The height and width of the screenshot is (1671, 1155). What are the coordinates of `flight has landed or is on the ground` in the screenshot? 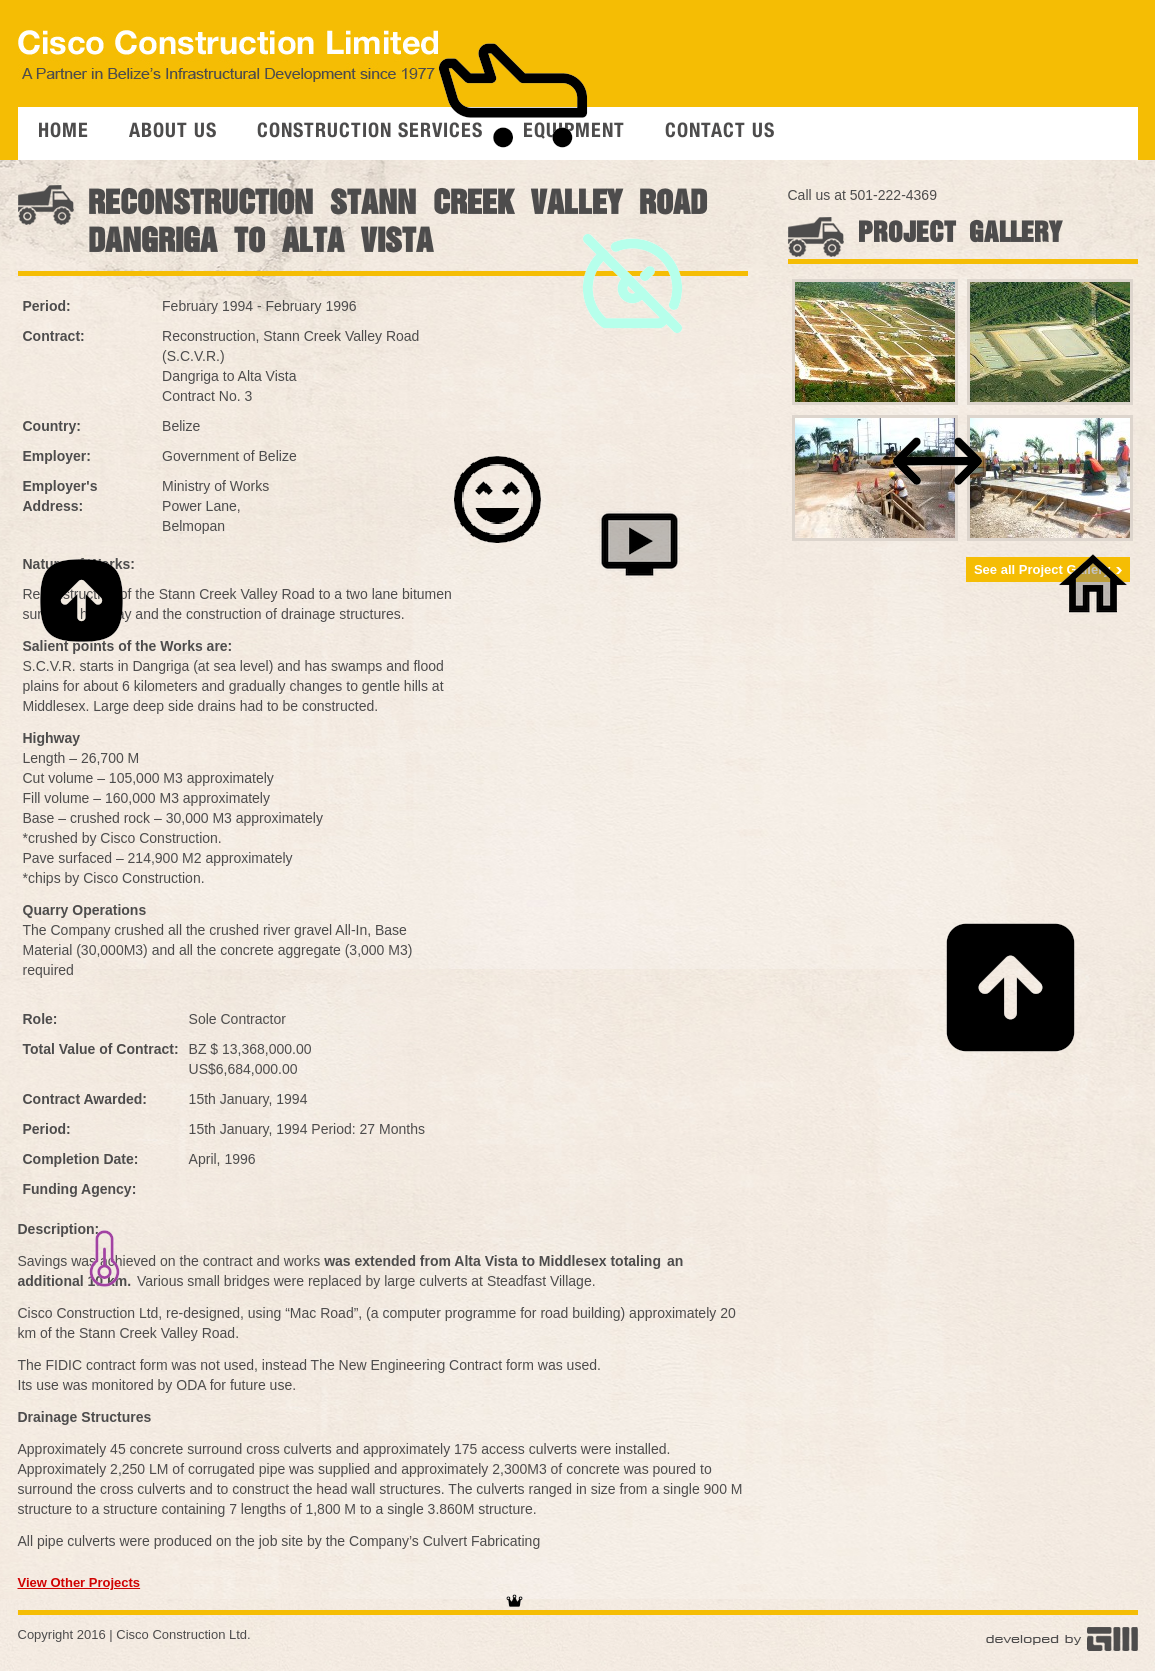 It's located at (513, 93).